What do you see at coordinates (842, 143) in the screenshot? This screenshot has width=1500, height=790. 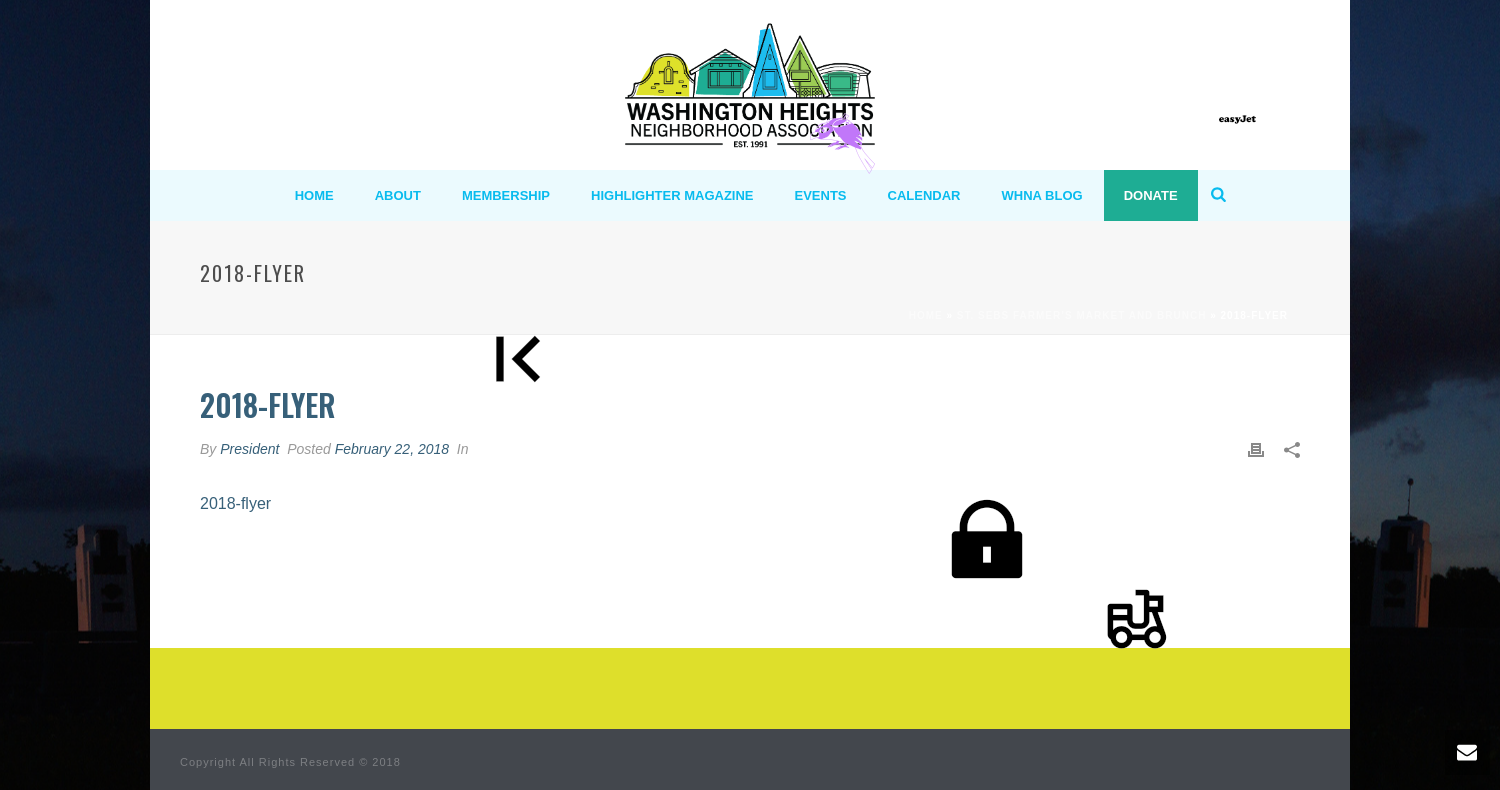 I see `link to Gerrit code review platform` at bounding box center [842, 143].